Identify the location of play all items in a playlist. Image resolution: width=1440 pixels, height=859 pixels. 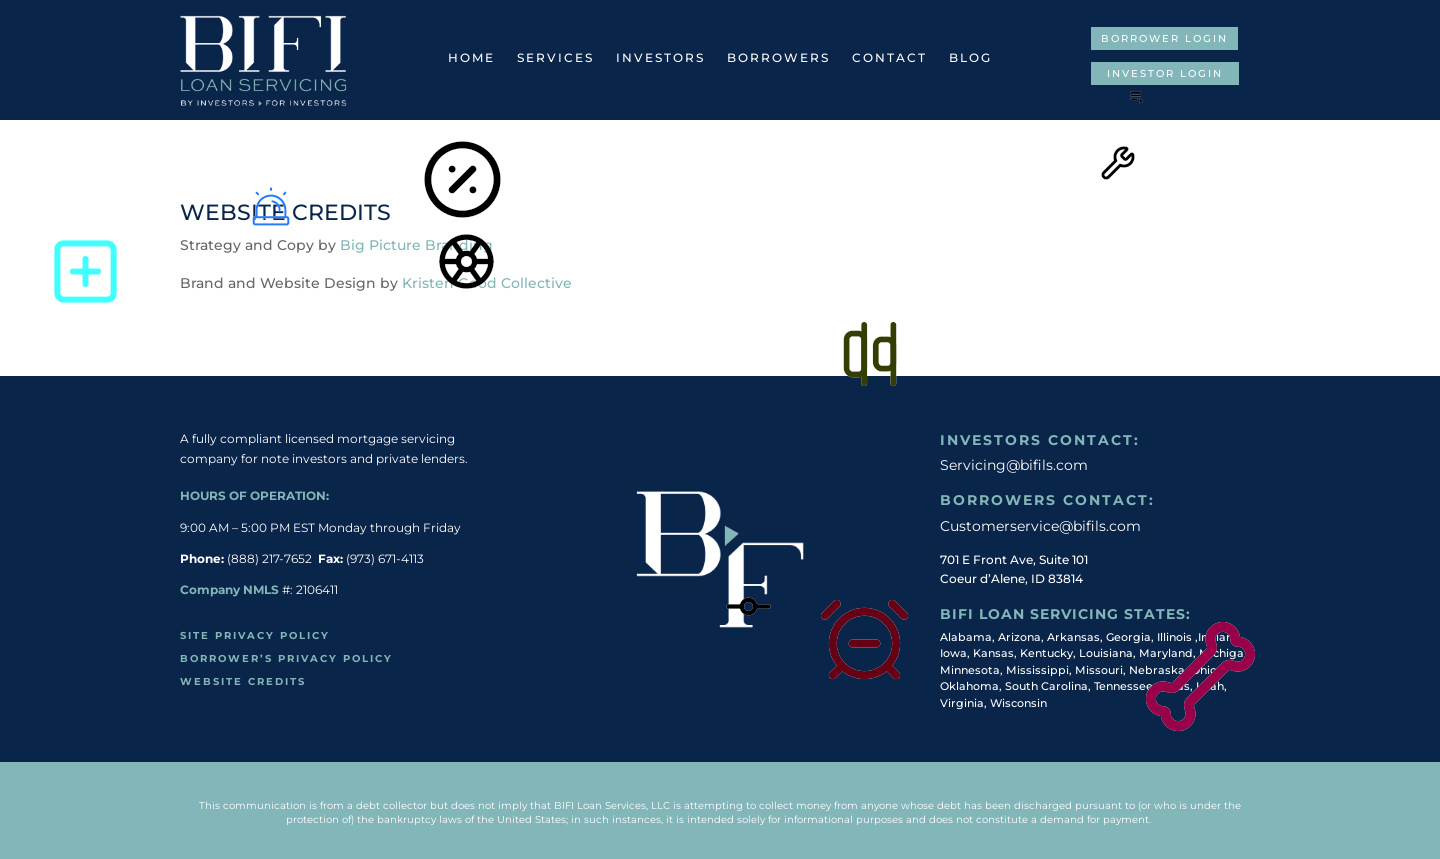
(1137, 96).